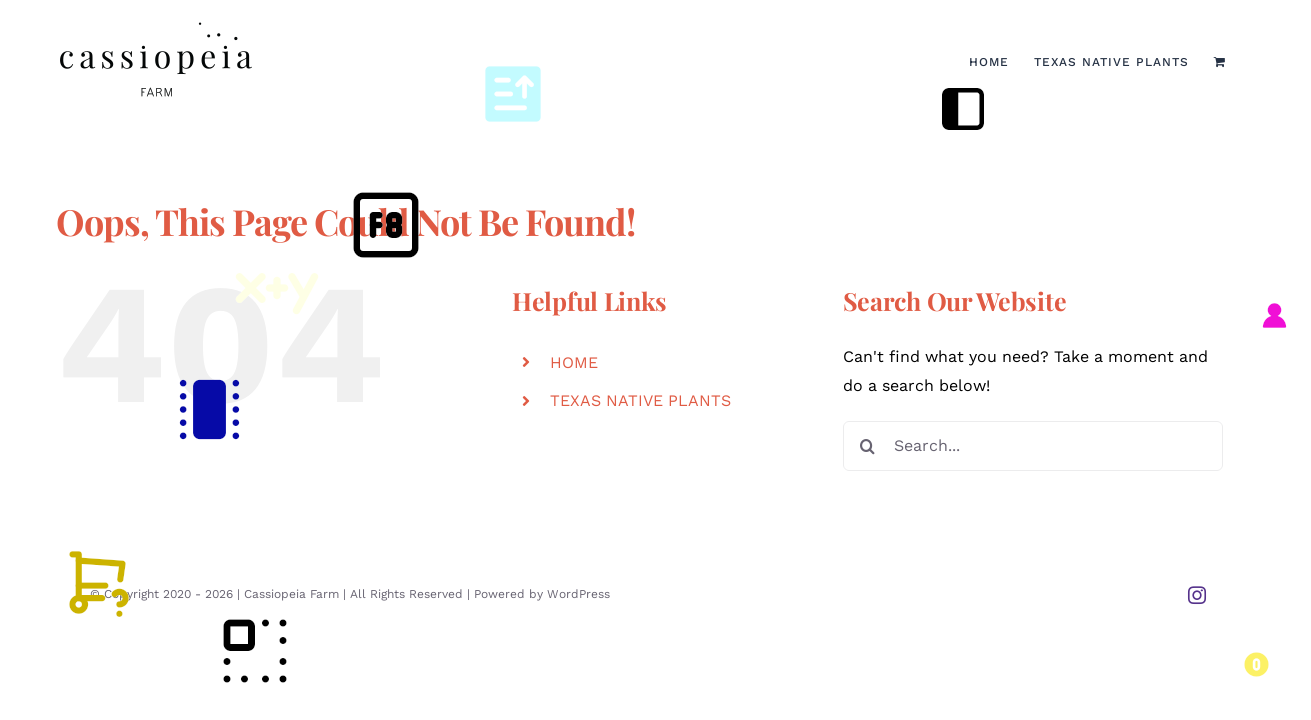 This screenshot has width=1311, height=720. Describe the element at coordinates (255, 651) in the screenshot. I see `align content to top-left corner` at that location.